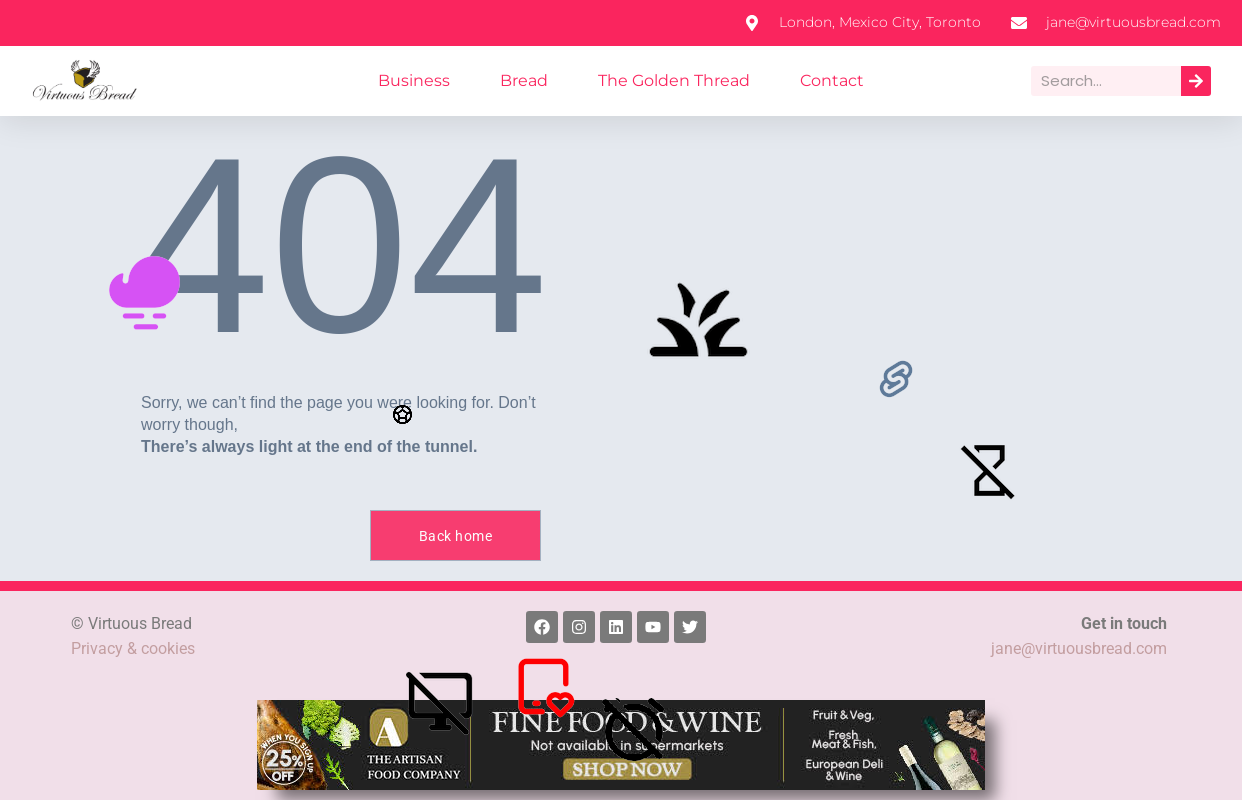 Image resolution: width=1242 pixels, height=800 pixels. What do you see at coordinates (897, 378) in the screenshot?
I see `link to Svelte framework documentation or resources` at bounding box center [897, 378].